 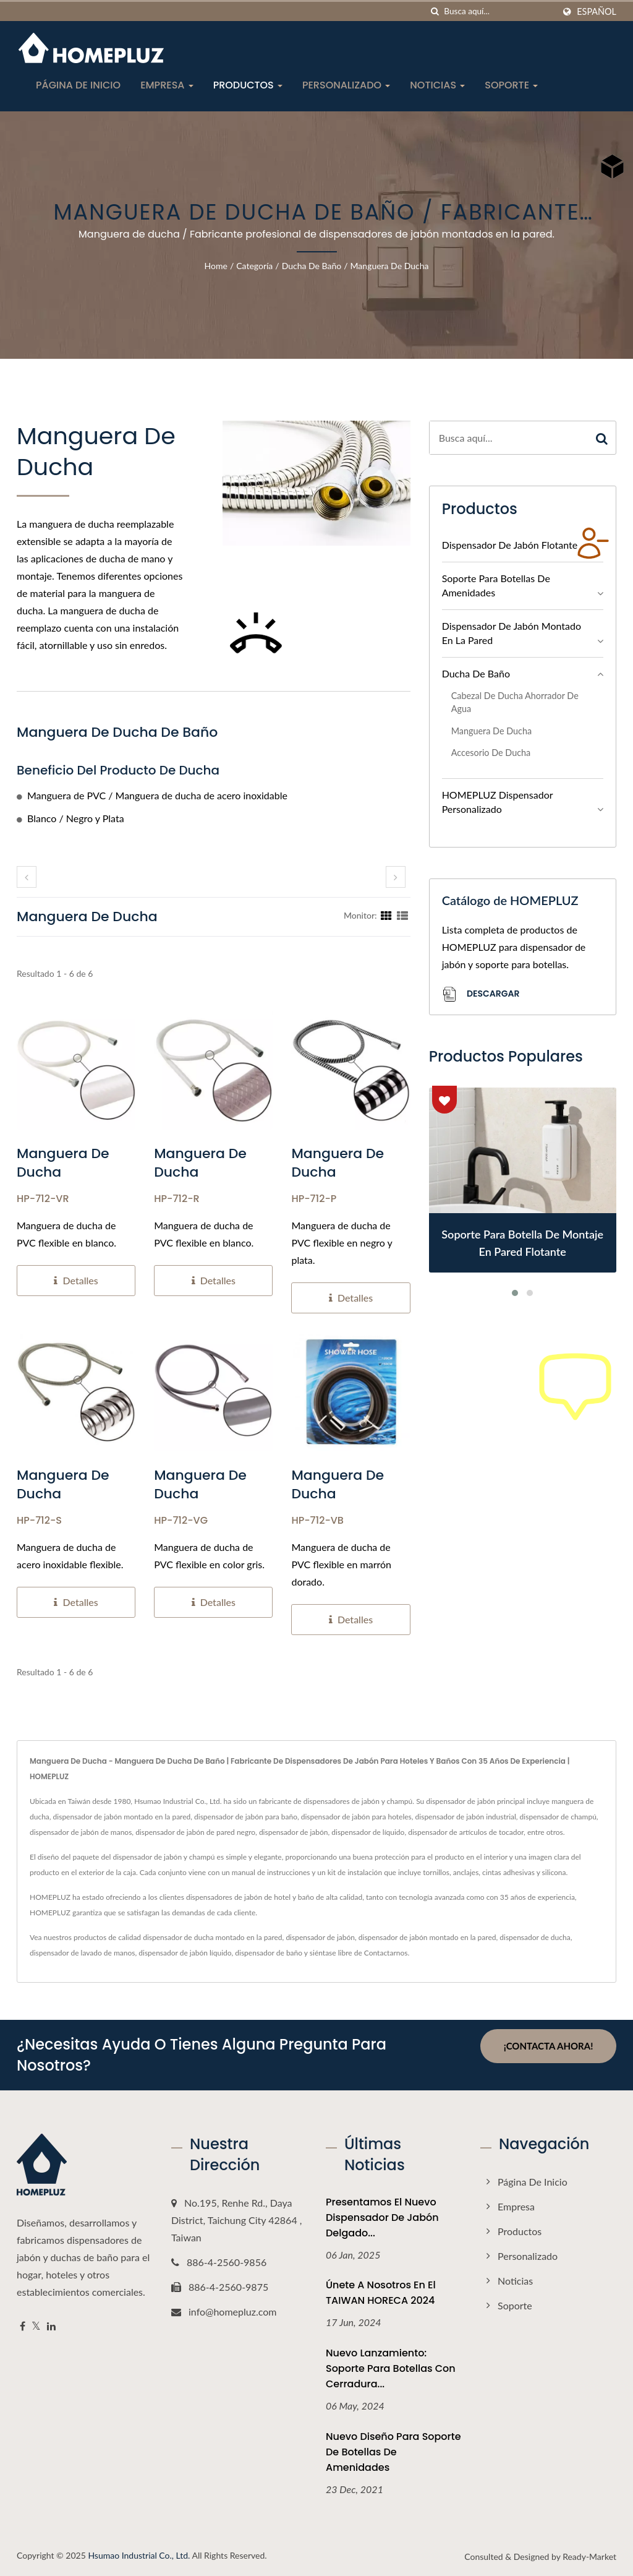 What do you see at coordinates (256, 634) in the screenshot?
I see `incoming call alert` at bounding box center [256, 634].